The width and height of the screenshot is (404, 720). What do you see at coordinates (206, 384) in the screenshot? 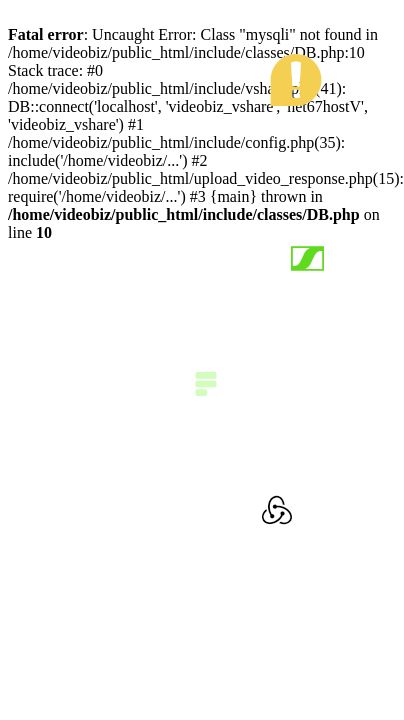
I see `Formspree form backend service logo` at bounding box center [206, 384].